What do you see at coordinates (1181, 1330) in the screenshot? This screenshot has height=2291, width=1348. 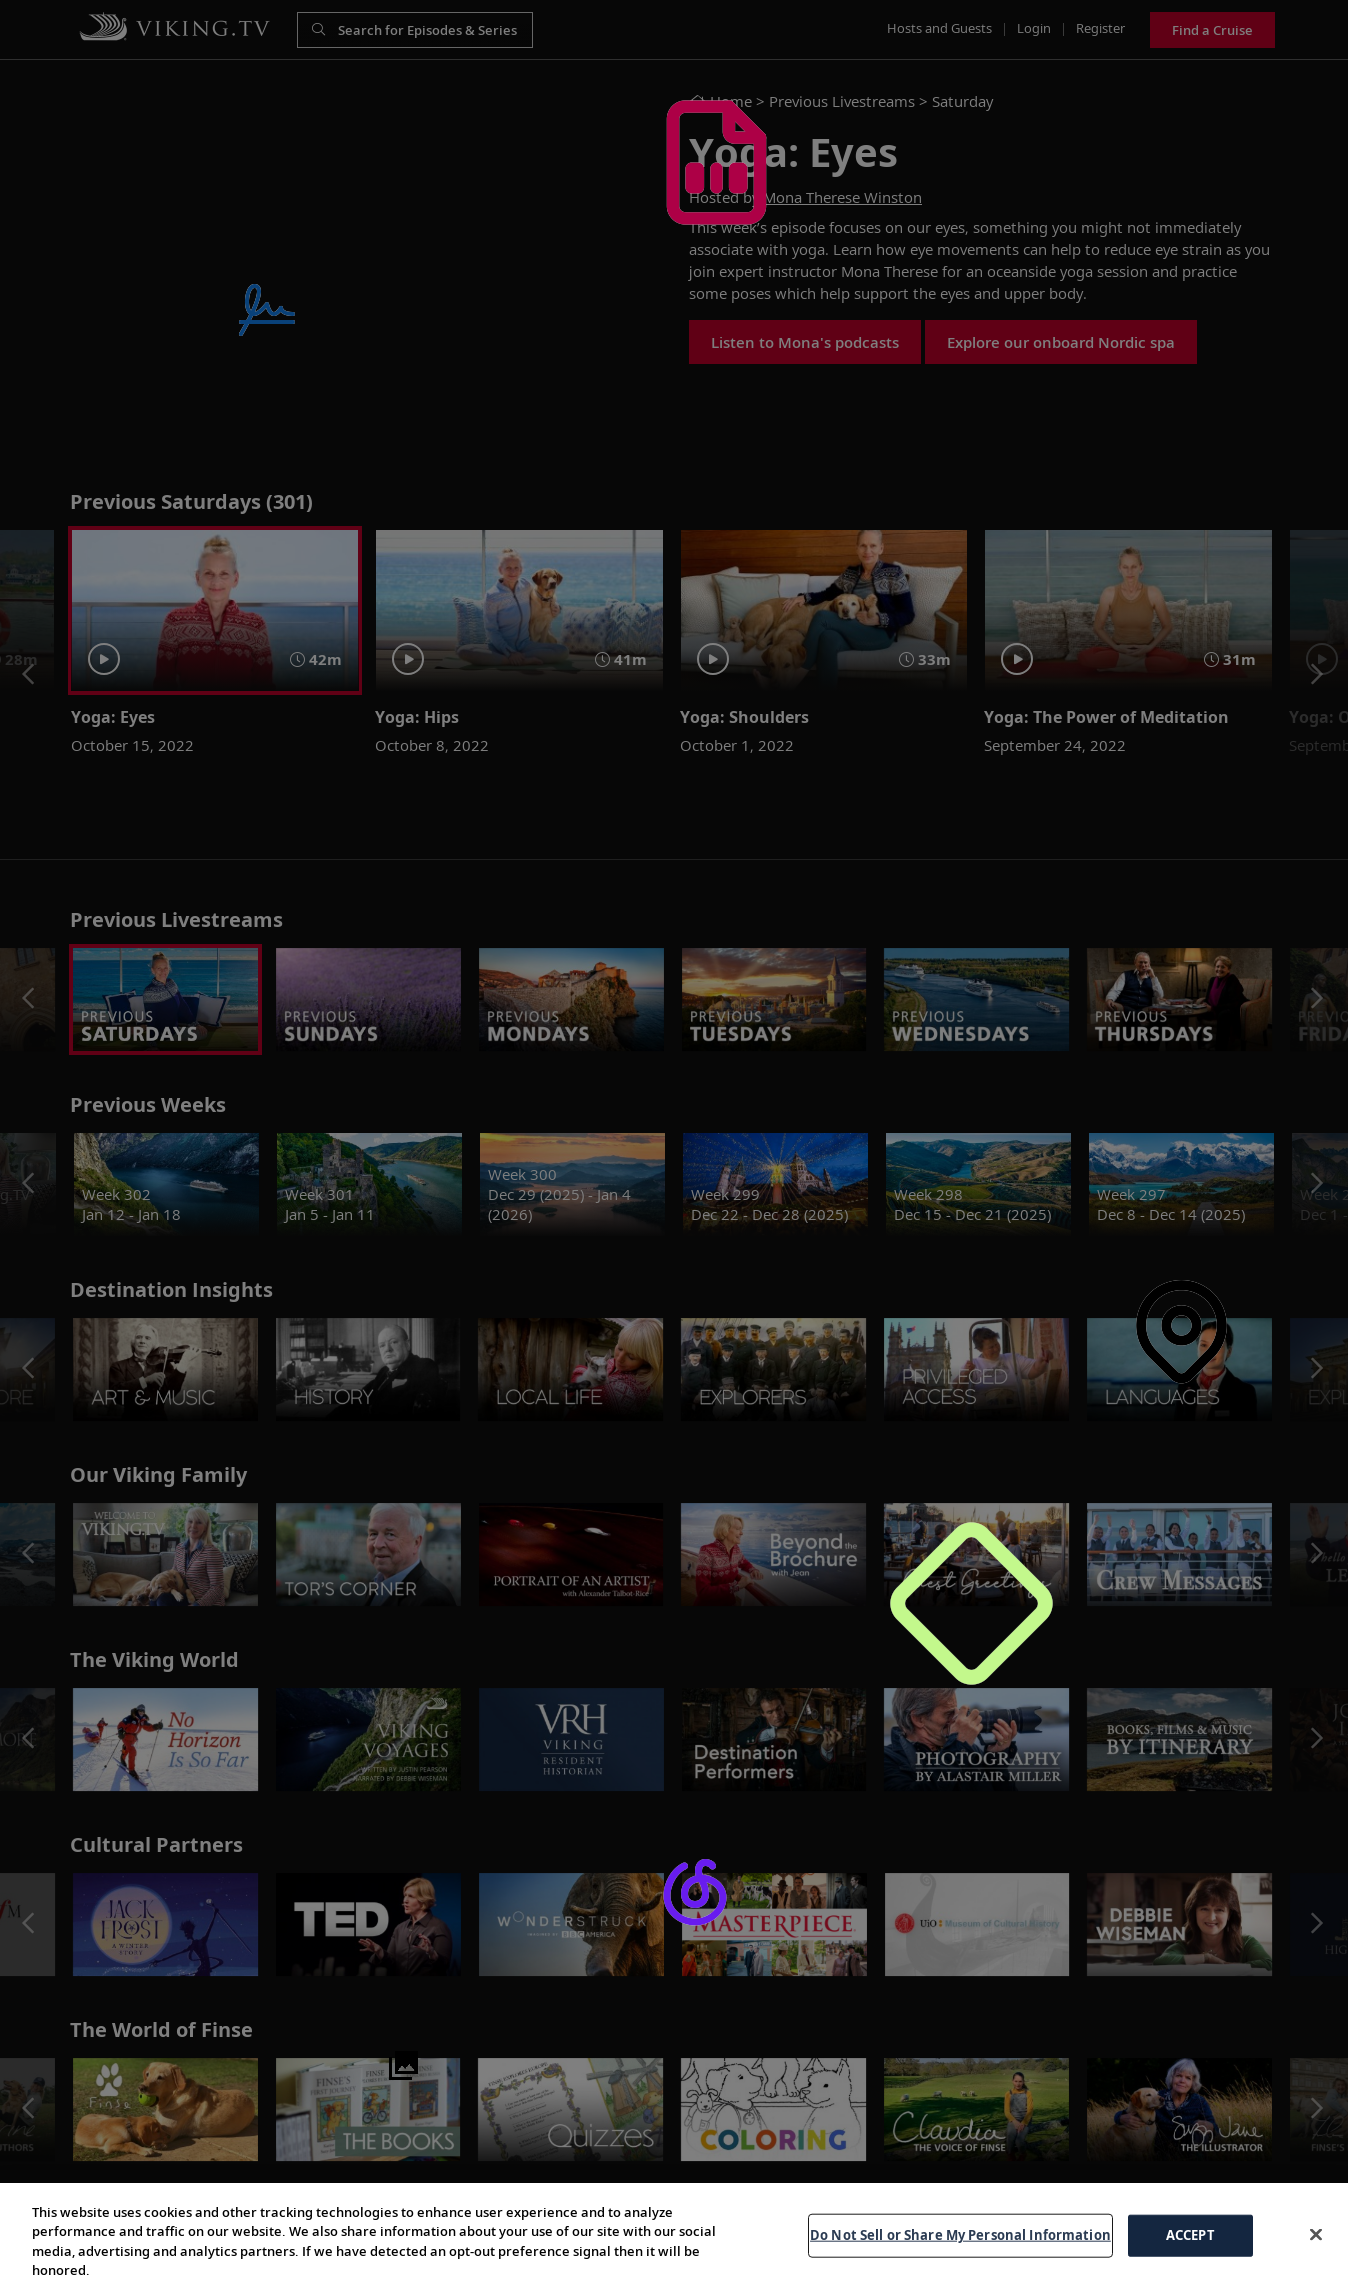 I see `view or set a location on the map` at bounding box center [1181, 1330].